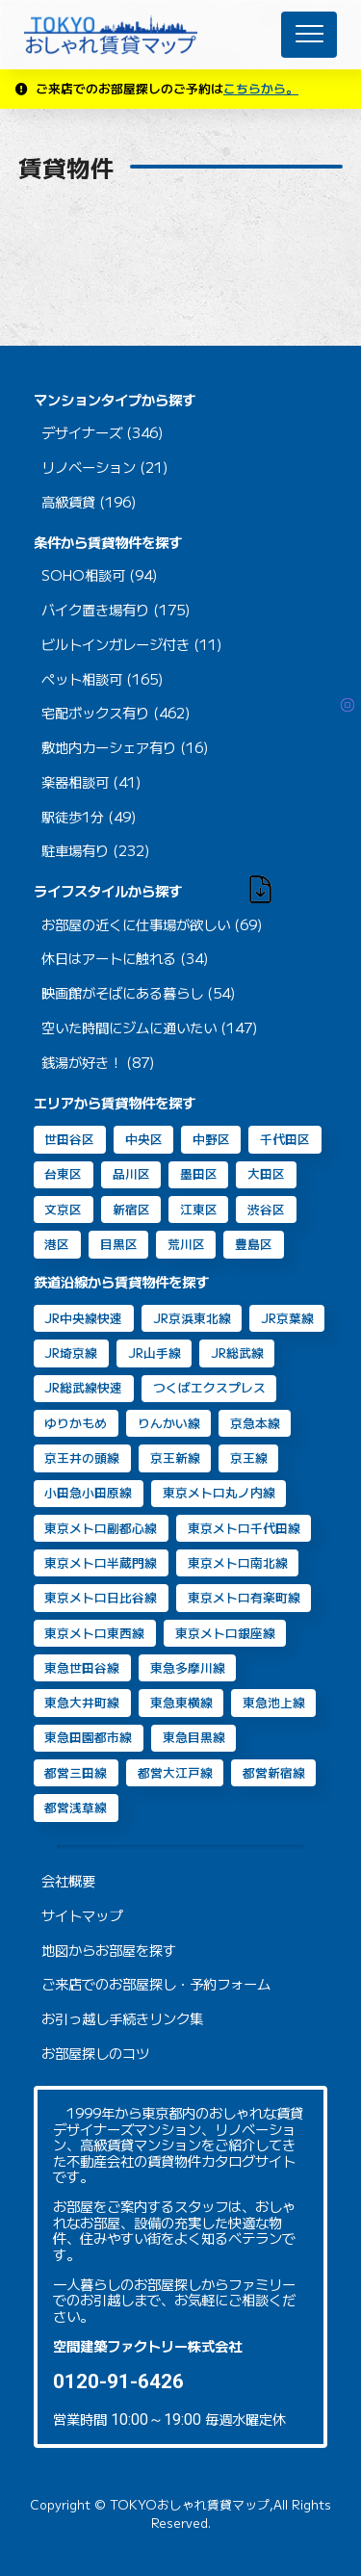  I want to click on download a document or file, so click(260, 889).